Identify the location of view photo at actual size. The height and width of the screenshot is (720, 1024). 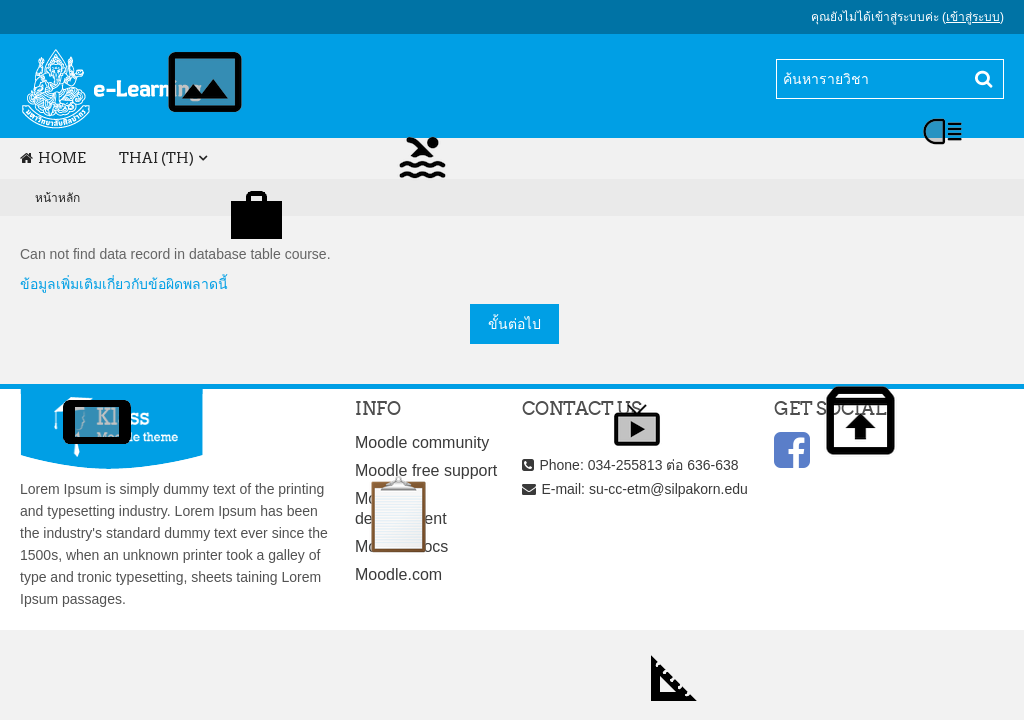
(205, 82).